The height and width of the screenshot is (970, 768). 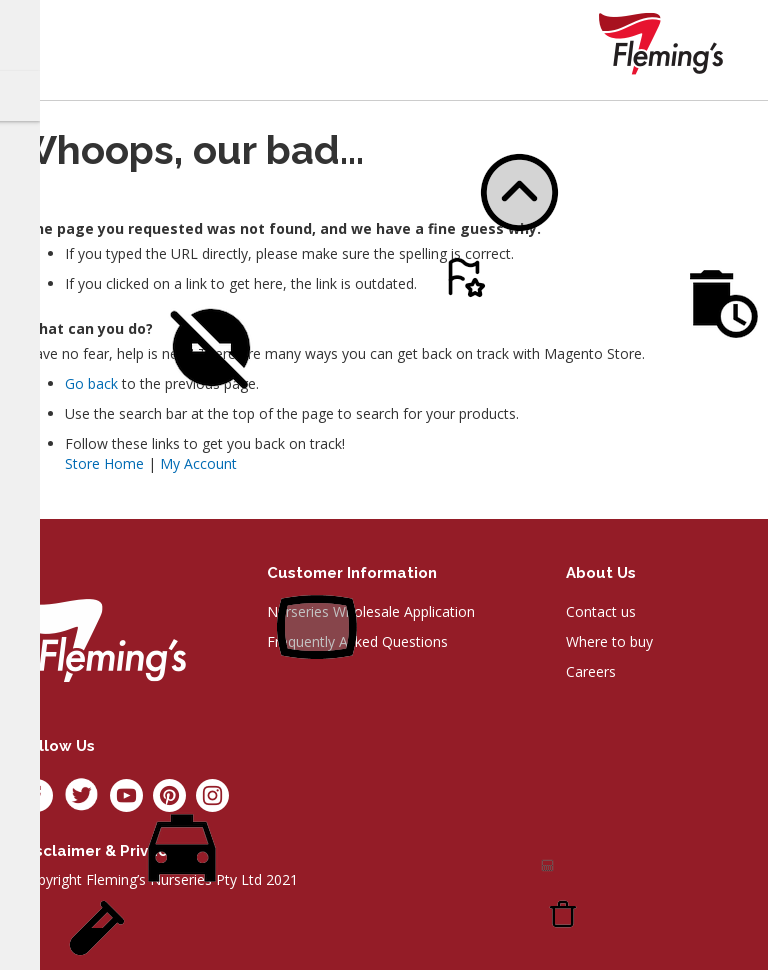 I want to click on disable do not disturb mode, so click(x=211, y=347).